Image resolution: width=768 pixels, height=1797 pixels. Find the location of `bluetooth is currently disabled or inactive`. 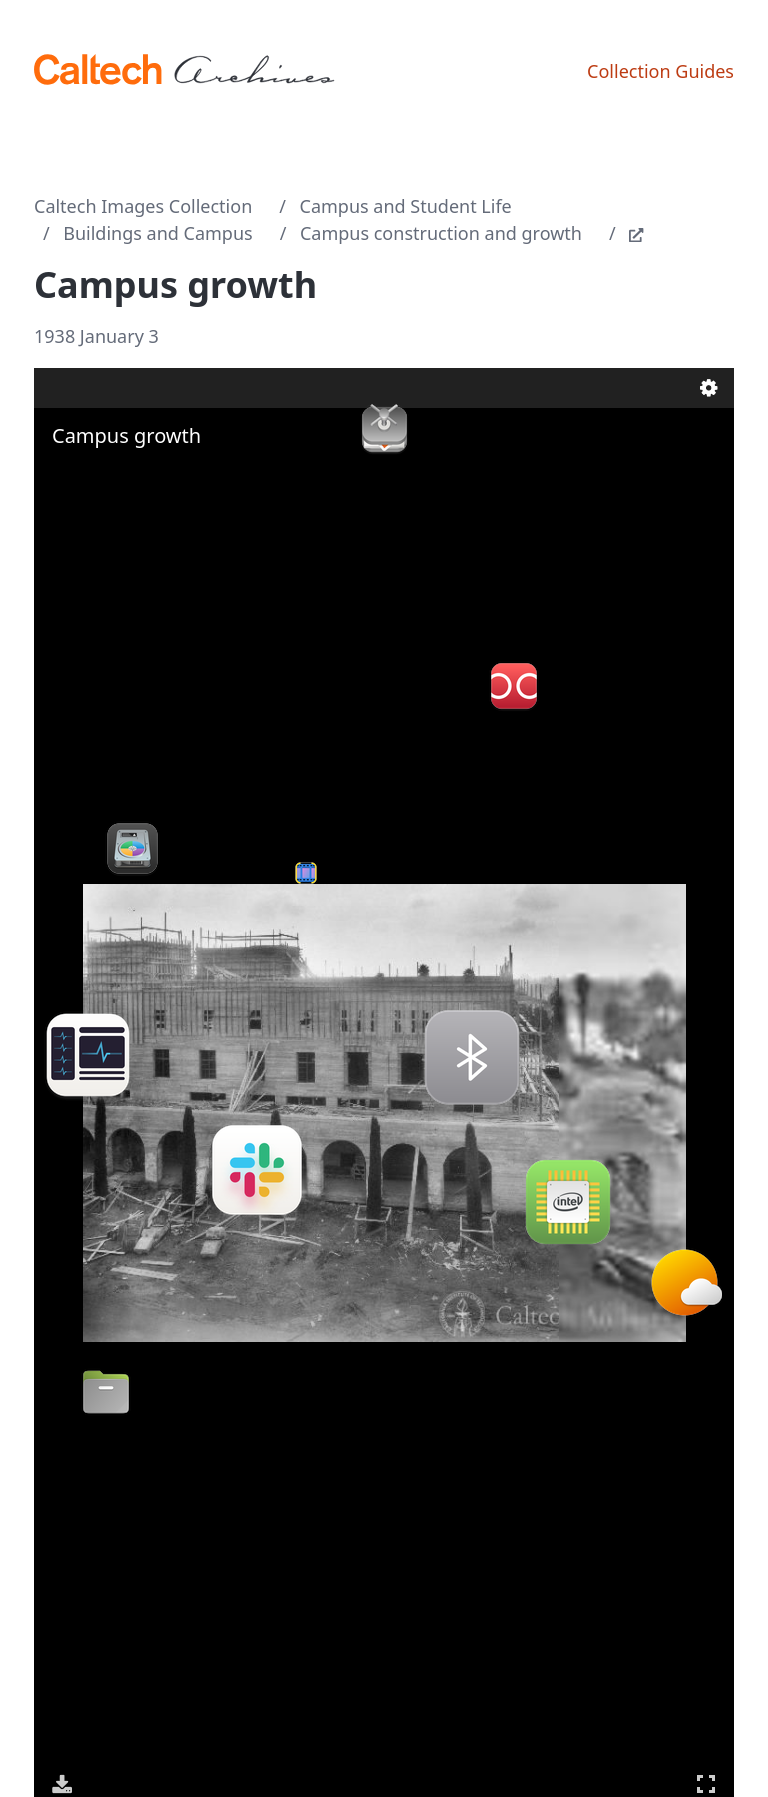

bluetooth is currently disabled or inactive is located at coordinates (472, 1059).